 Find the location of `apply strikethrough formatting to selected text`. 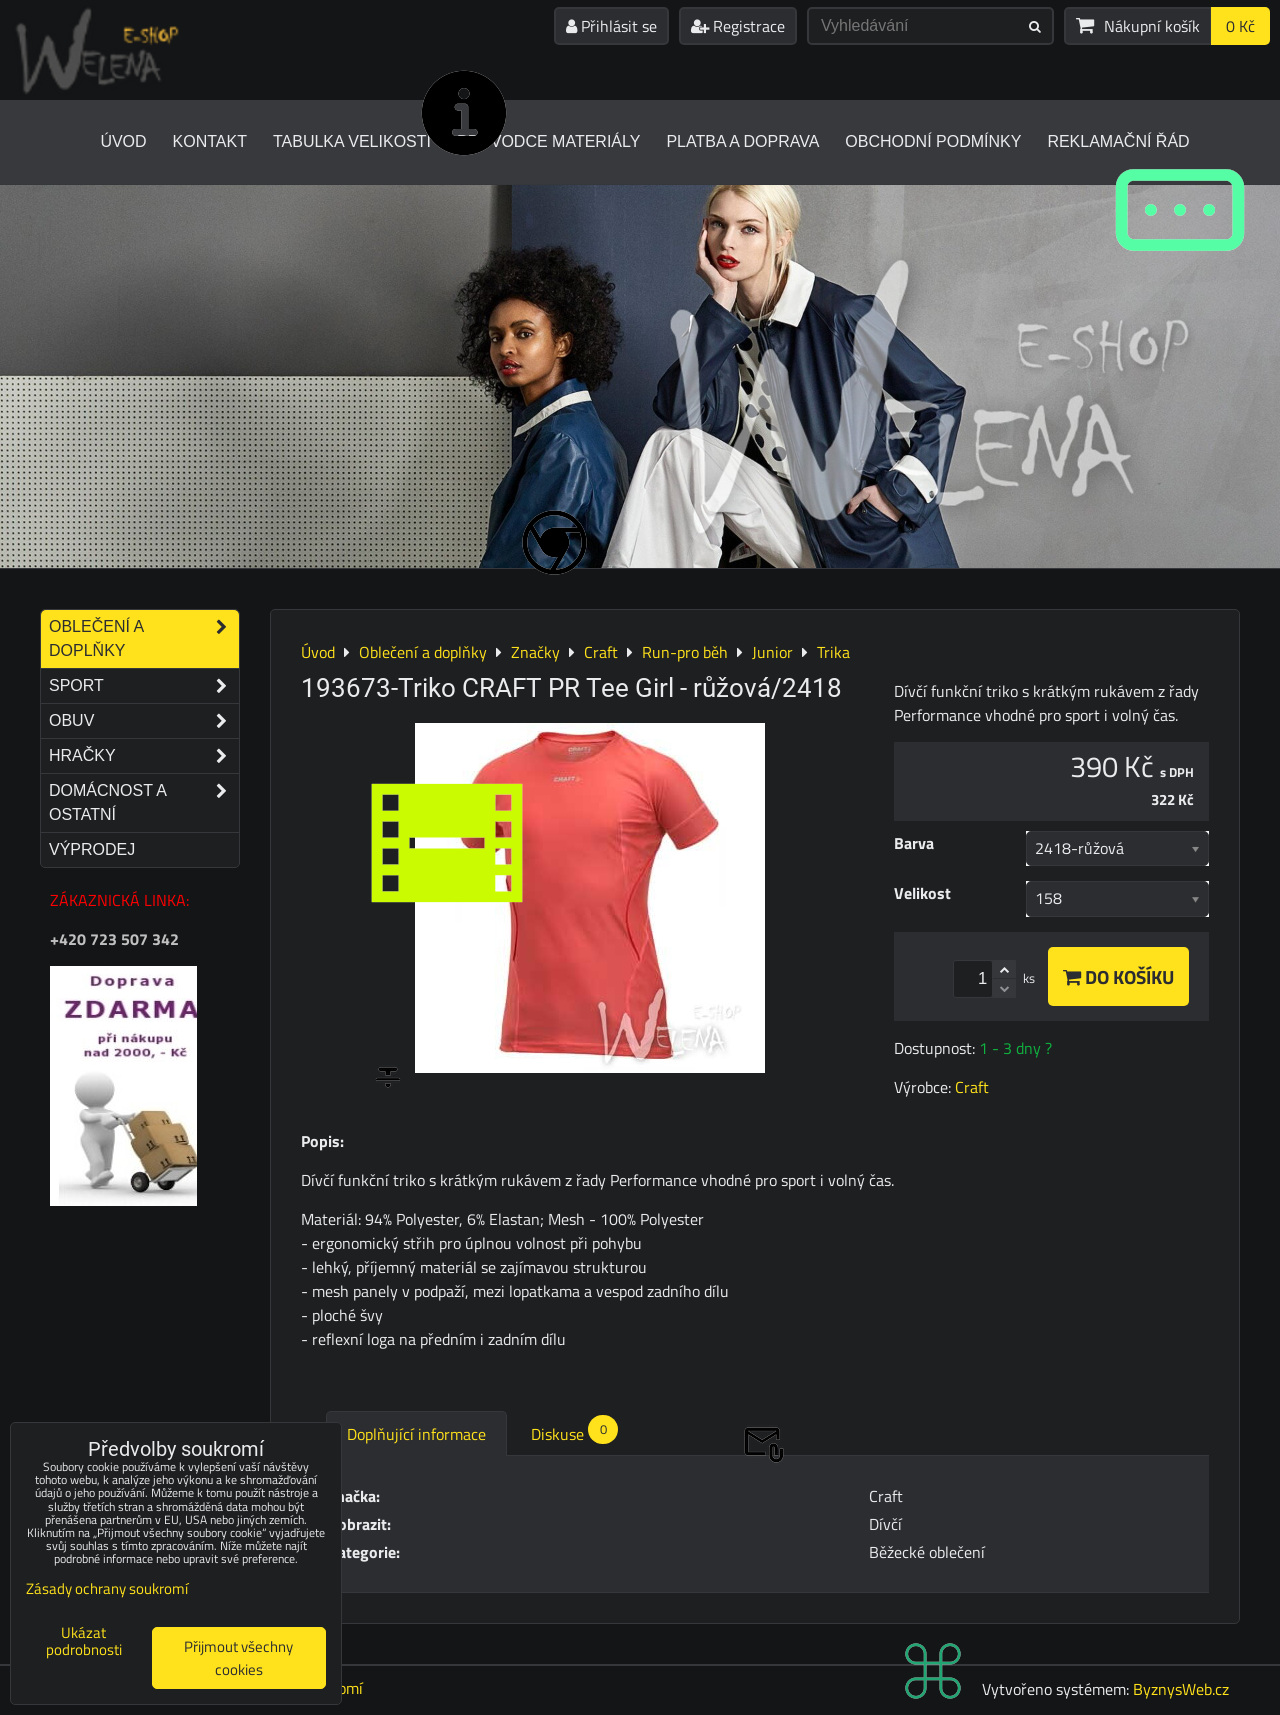

apply strikethrough formatting to selected text is located at coordinates (388, 1078).